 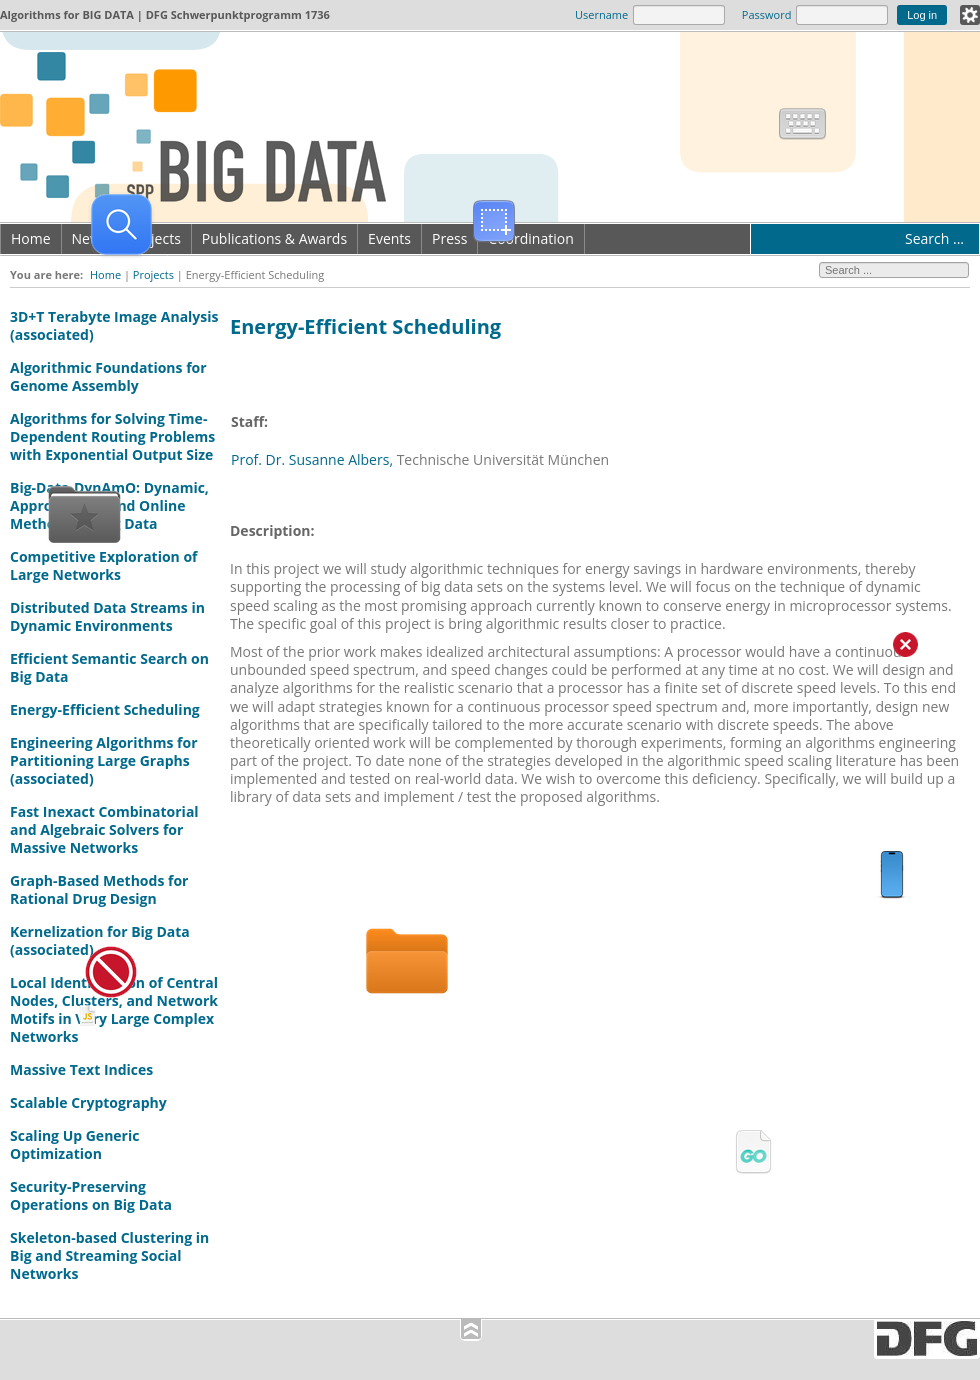 I want to click on open search preferences or settings, so click(x=121, y=225).